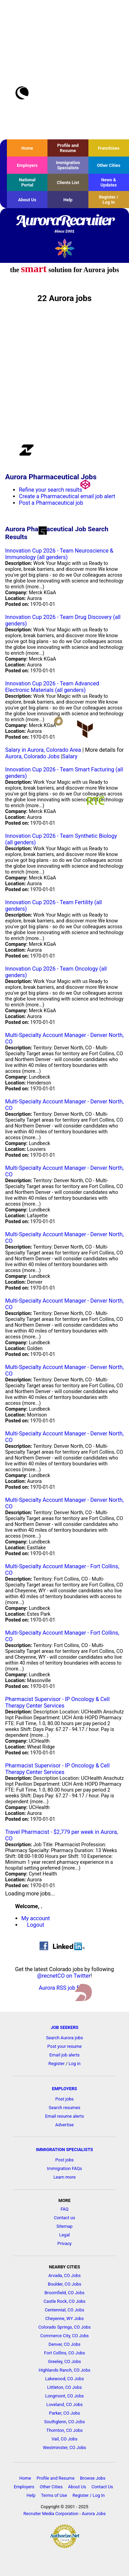 This screenshot has width=129, height=2576. Describe the element at coordinates (85, 484) in the screenshot. I see `open CodePen website or app` at that location.